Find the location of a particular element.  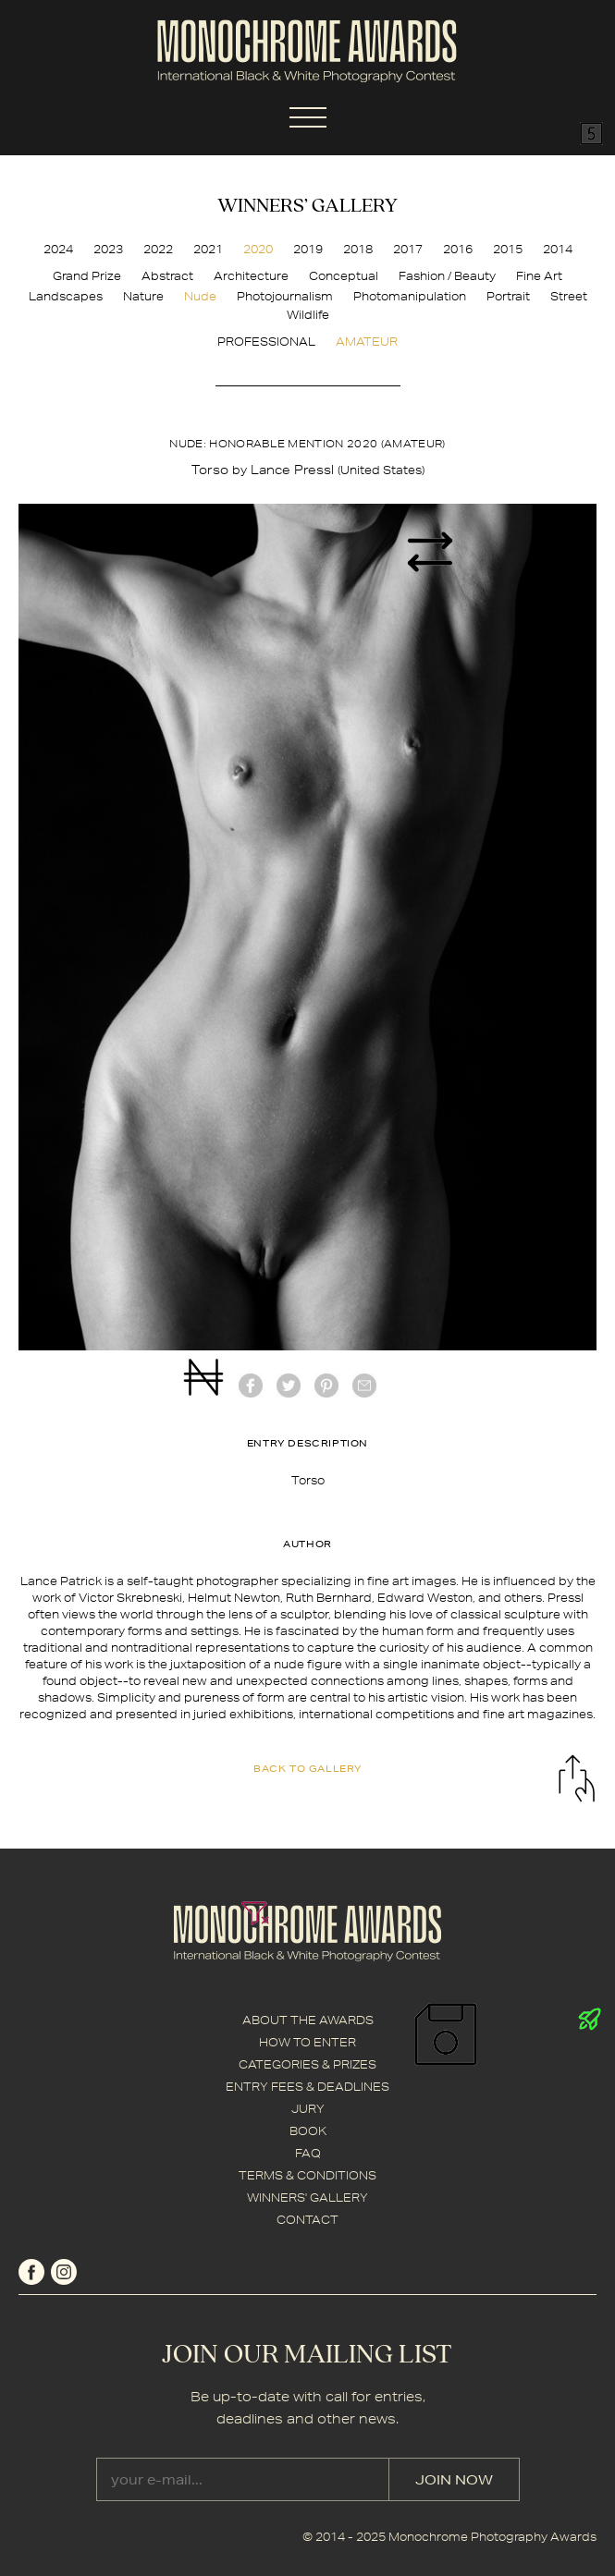

save current file or document is located at coordinates (446, 2034).